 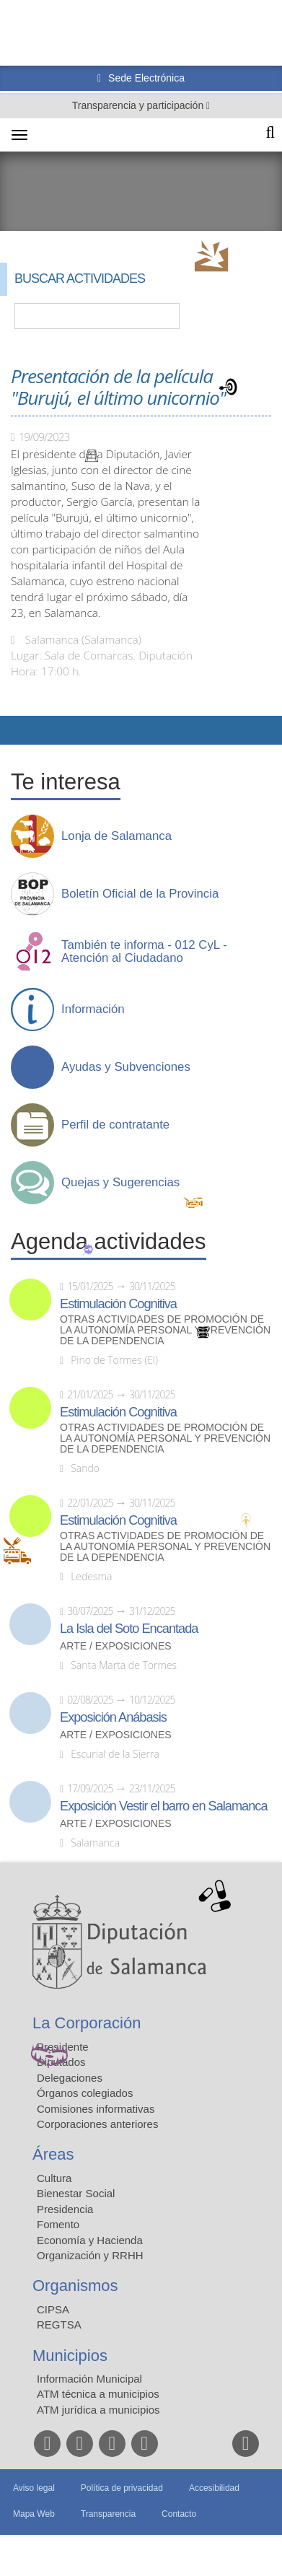 I want to click on indicates medication or pharmaceutical content, so click(x=214, y=1896).